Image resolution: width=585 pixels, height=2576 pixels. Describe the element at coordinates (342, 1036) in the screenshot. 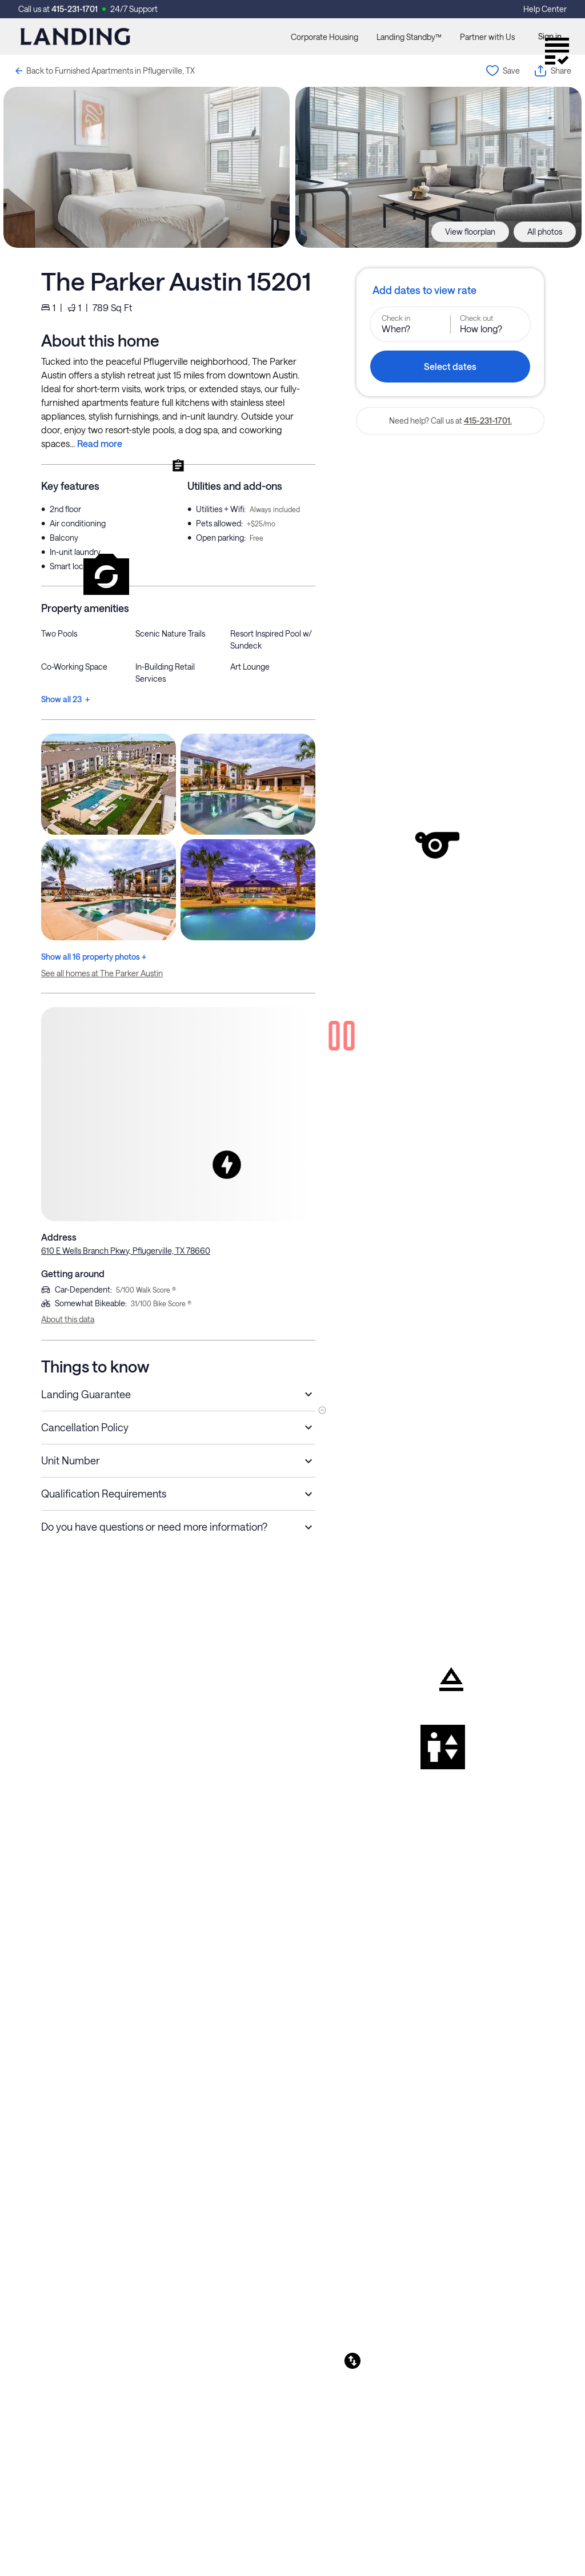

I see `pause media playback` at that location.